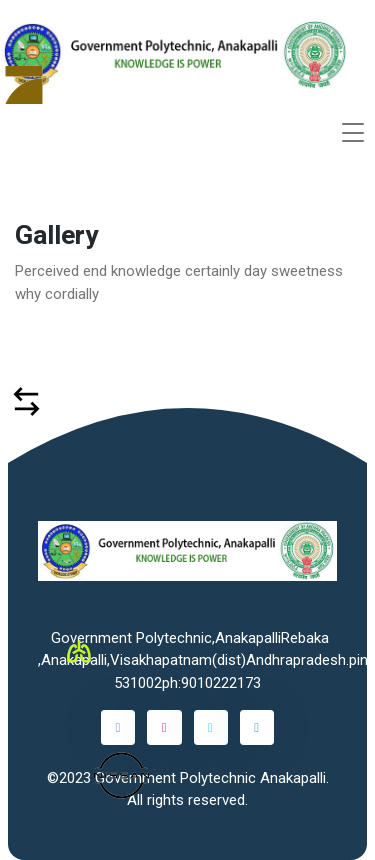 The height and width of the screenshot is (860, 375). I want to click on nissan brand logo, so click(121, 775).